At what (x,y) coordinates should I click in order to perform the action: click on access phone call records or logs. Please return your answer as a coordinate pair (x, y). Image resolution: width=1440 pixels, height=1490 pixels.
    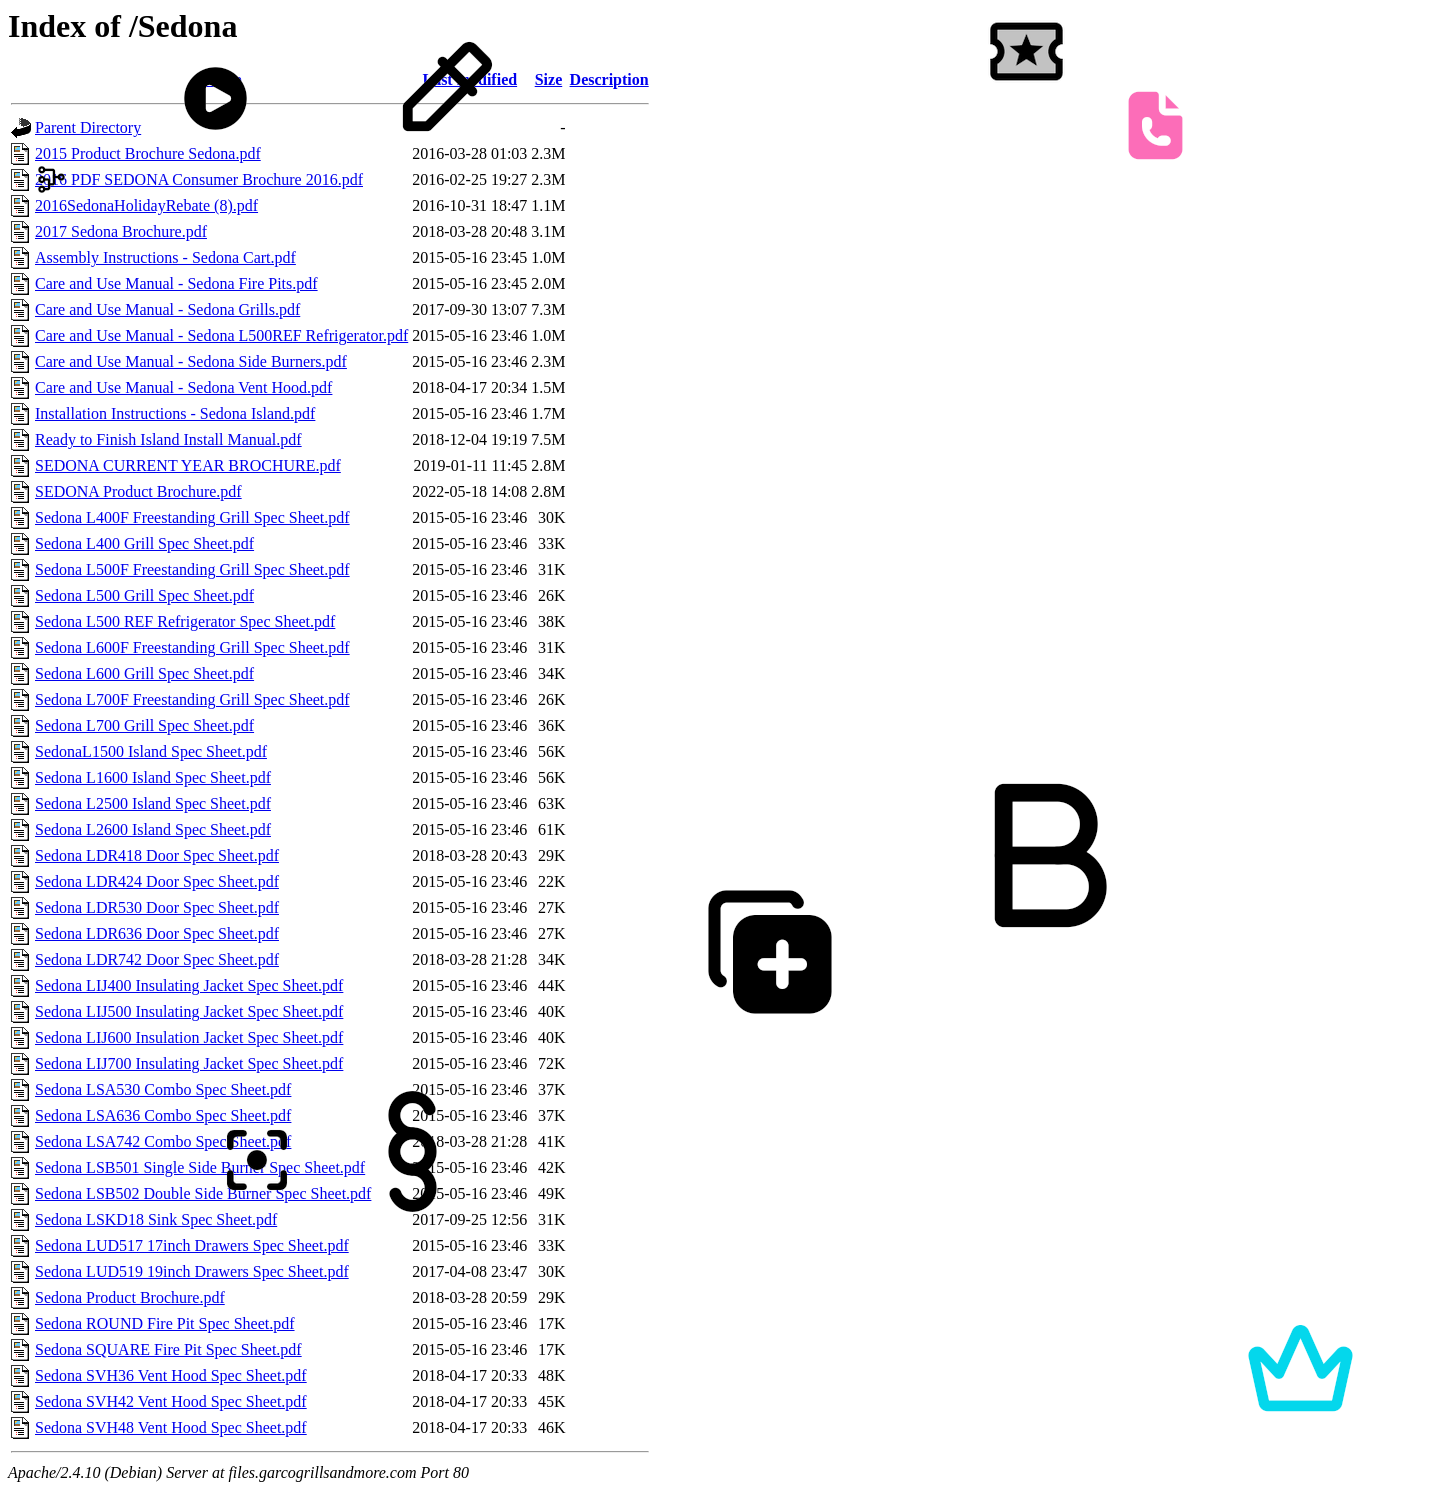
    Looking at the image, I should click on (1155, 125).